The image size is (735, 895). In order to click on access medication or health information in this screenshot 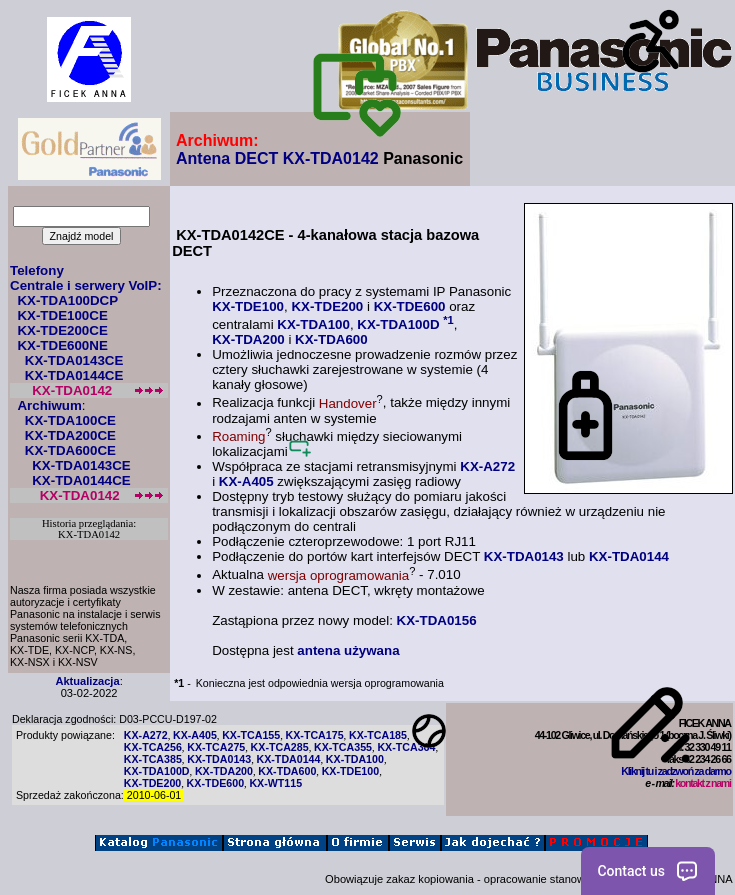, I will do `click(585, 415)`.